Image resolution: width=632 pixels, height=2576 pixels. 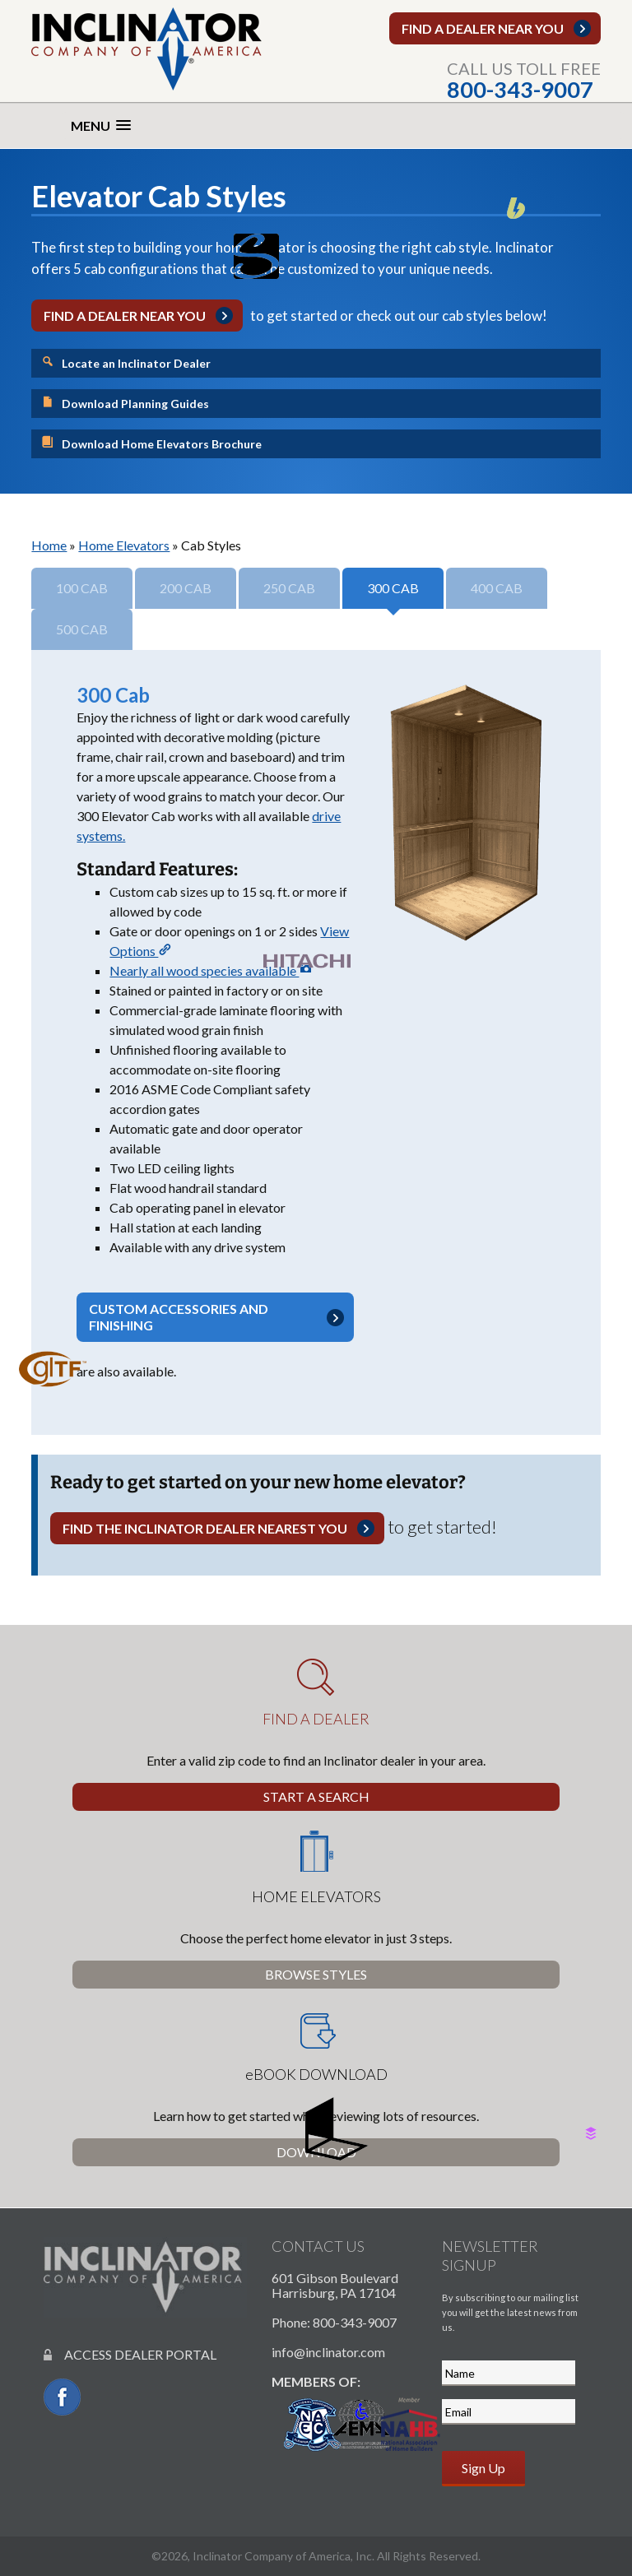 I want to click on visit nexon's website or services, so click(x=337, y=2128).